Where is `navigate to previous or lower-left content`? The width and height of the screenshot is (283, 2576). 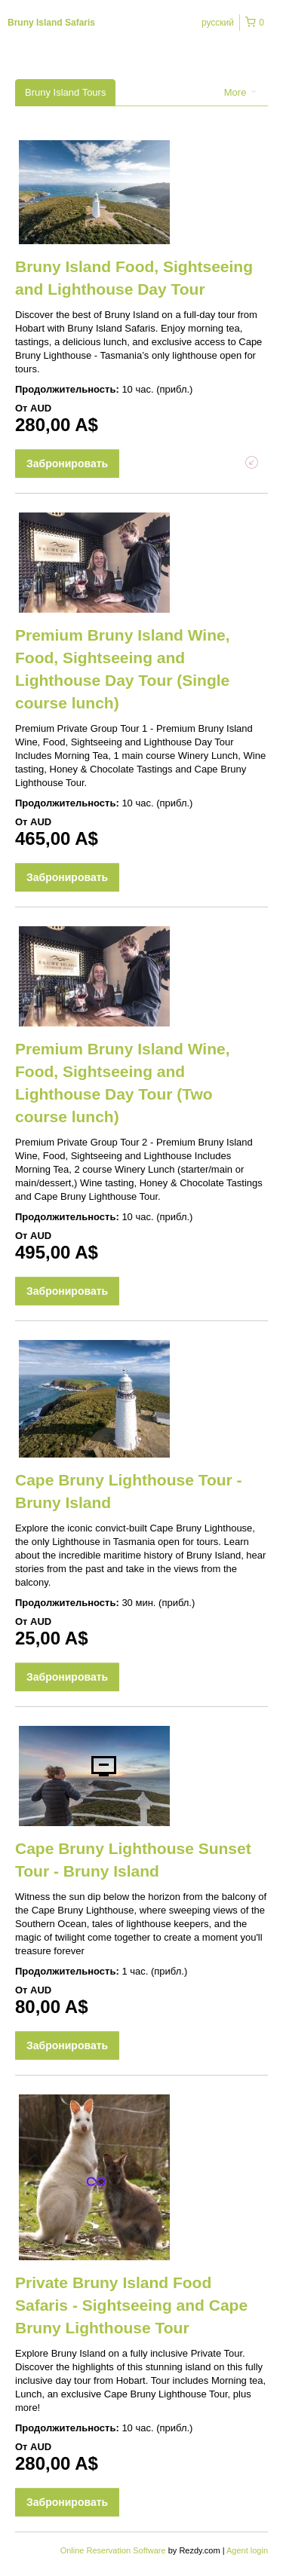 navigate to previous or lower-left content is located at coordinates (251, 462).